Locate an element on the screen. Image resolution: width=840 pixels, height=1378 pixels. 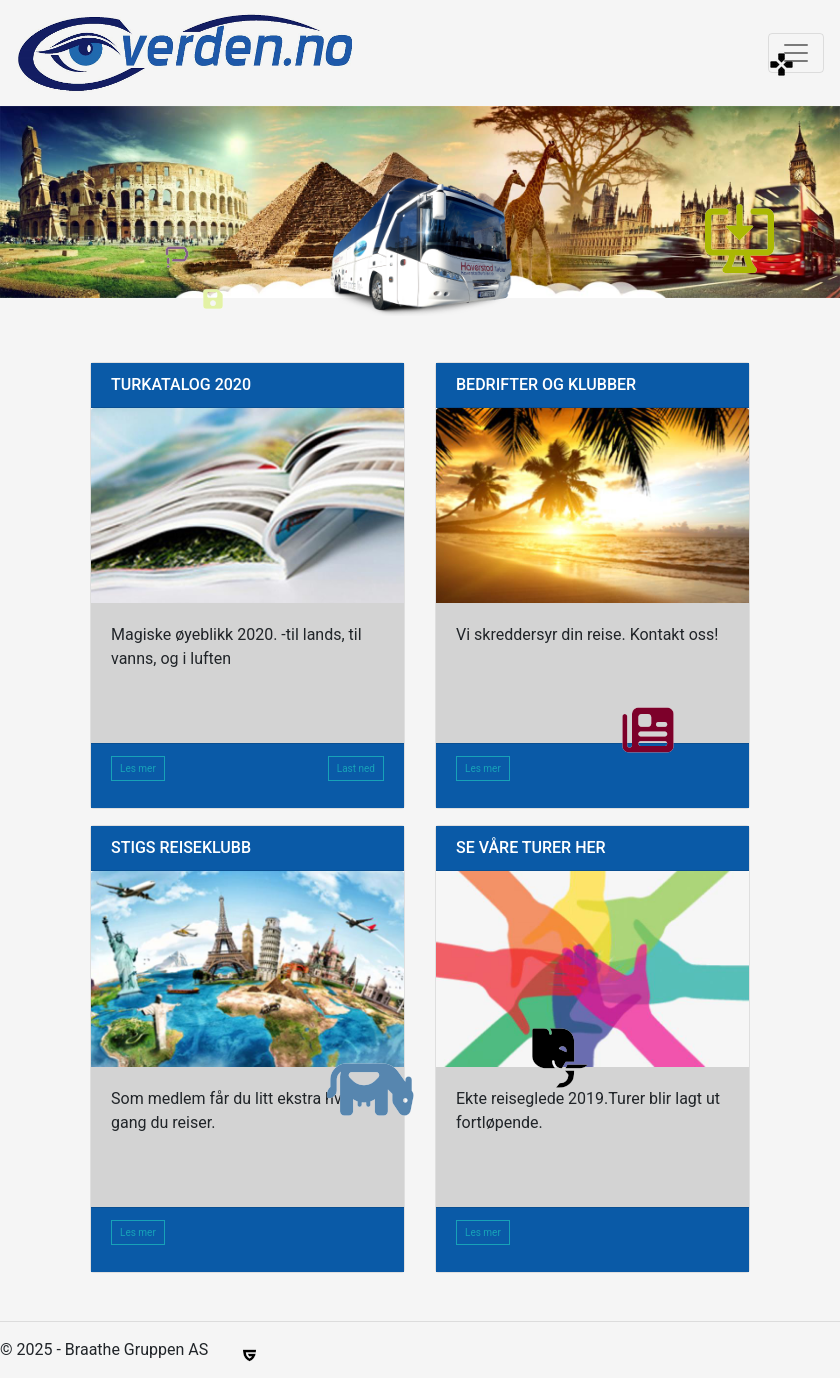
deskpro logo is located at coordinates (560, 1058).